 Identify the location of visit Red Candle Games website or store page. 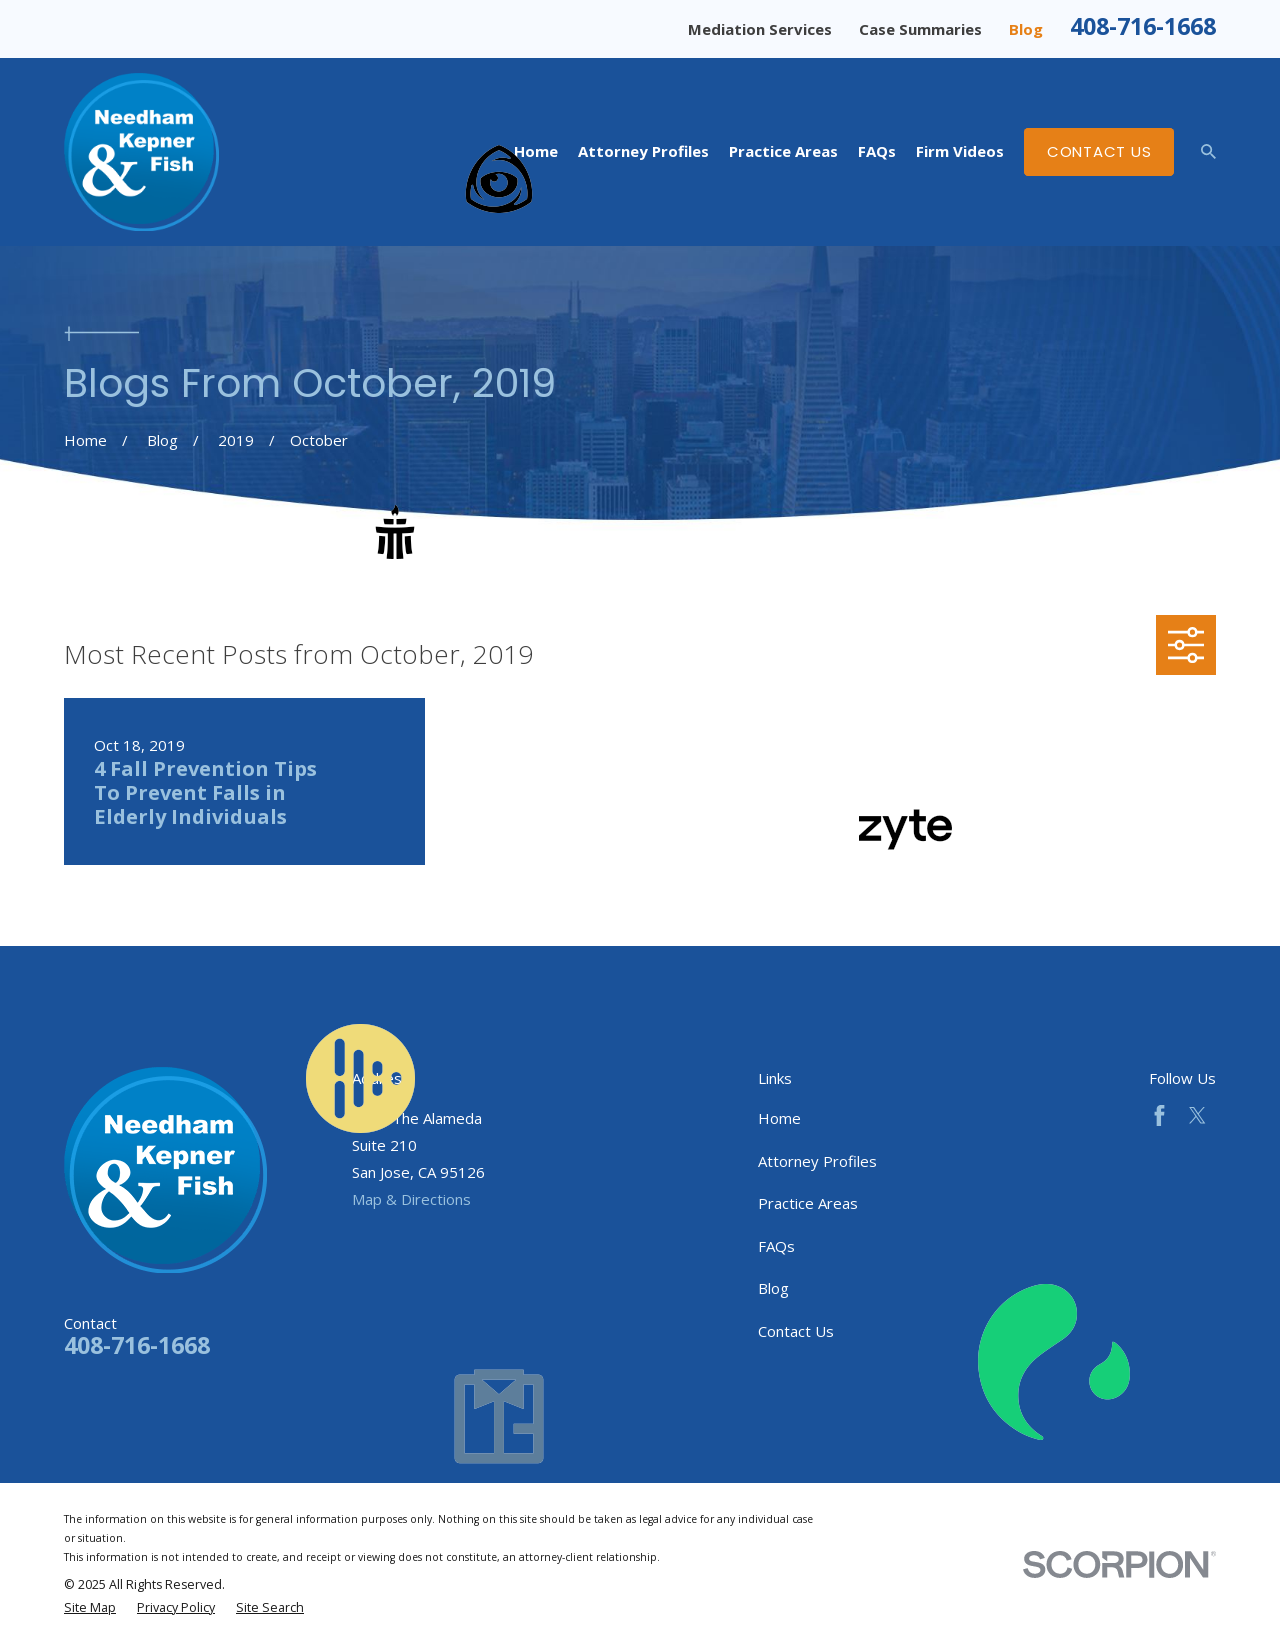
(395, 532).